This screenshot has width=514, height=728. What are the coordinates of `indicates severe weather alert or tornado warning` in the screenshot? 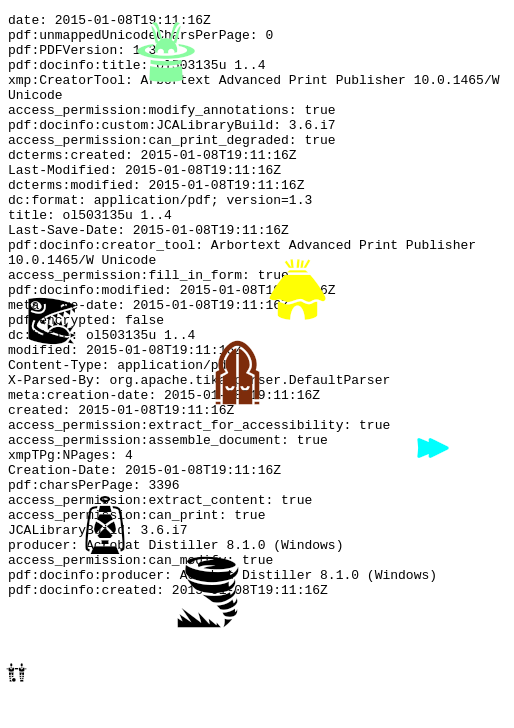 It's located at (213, 592).